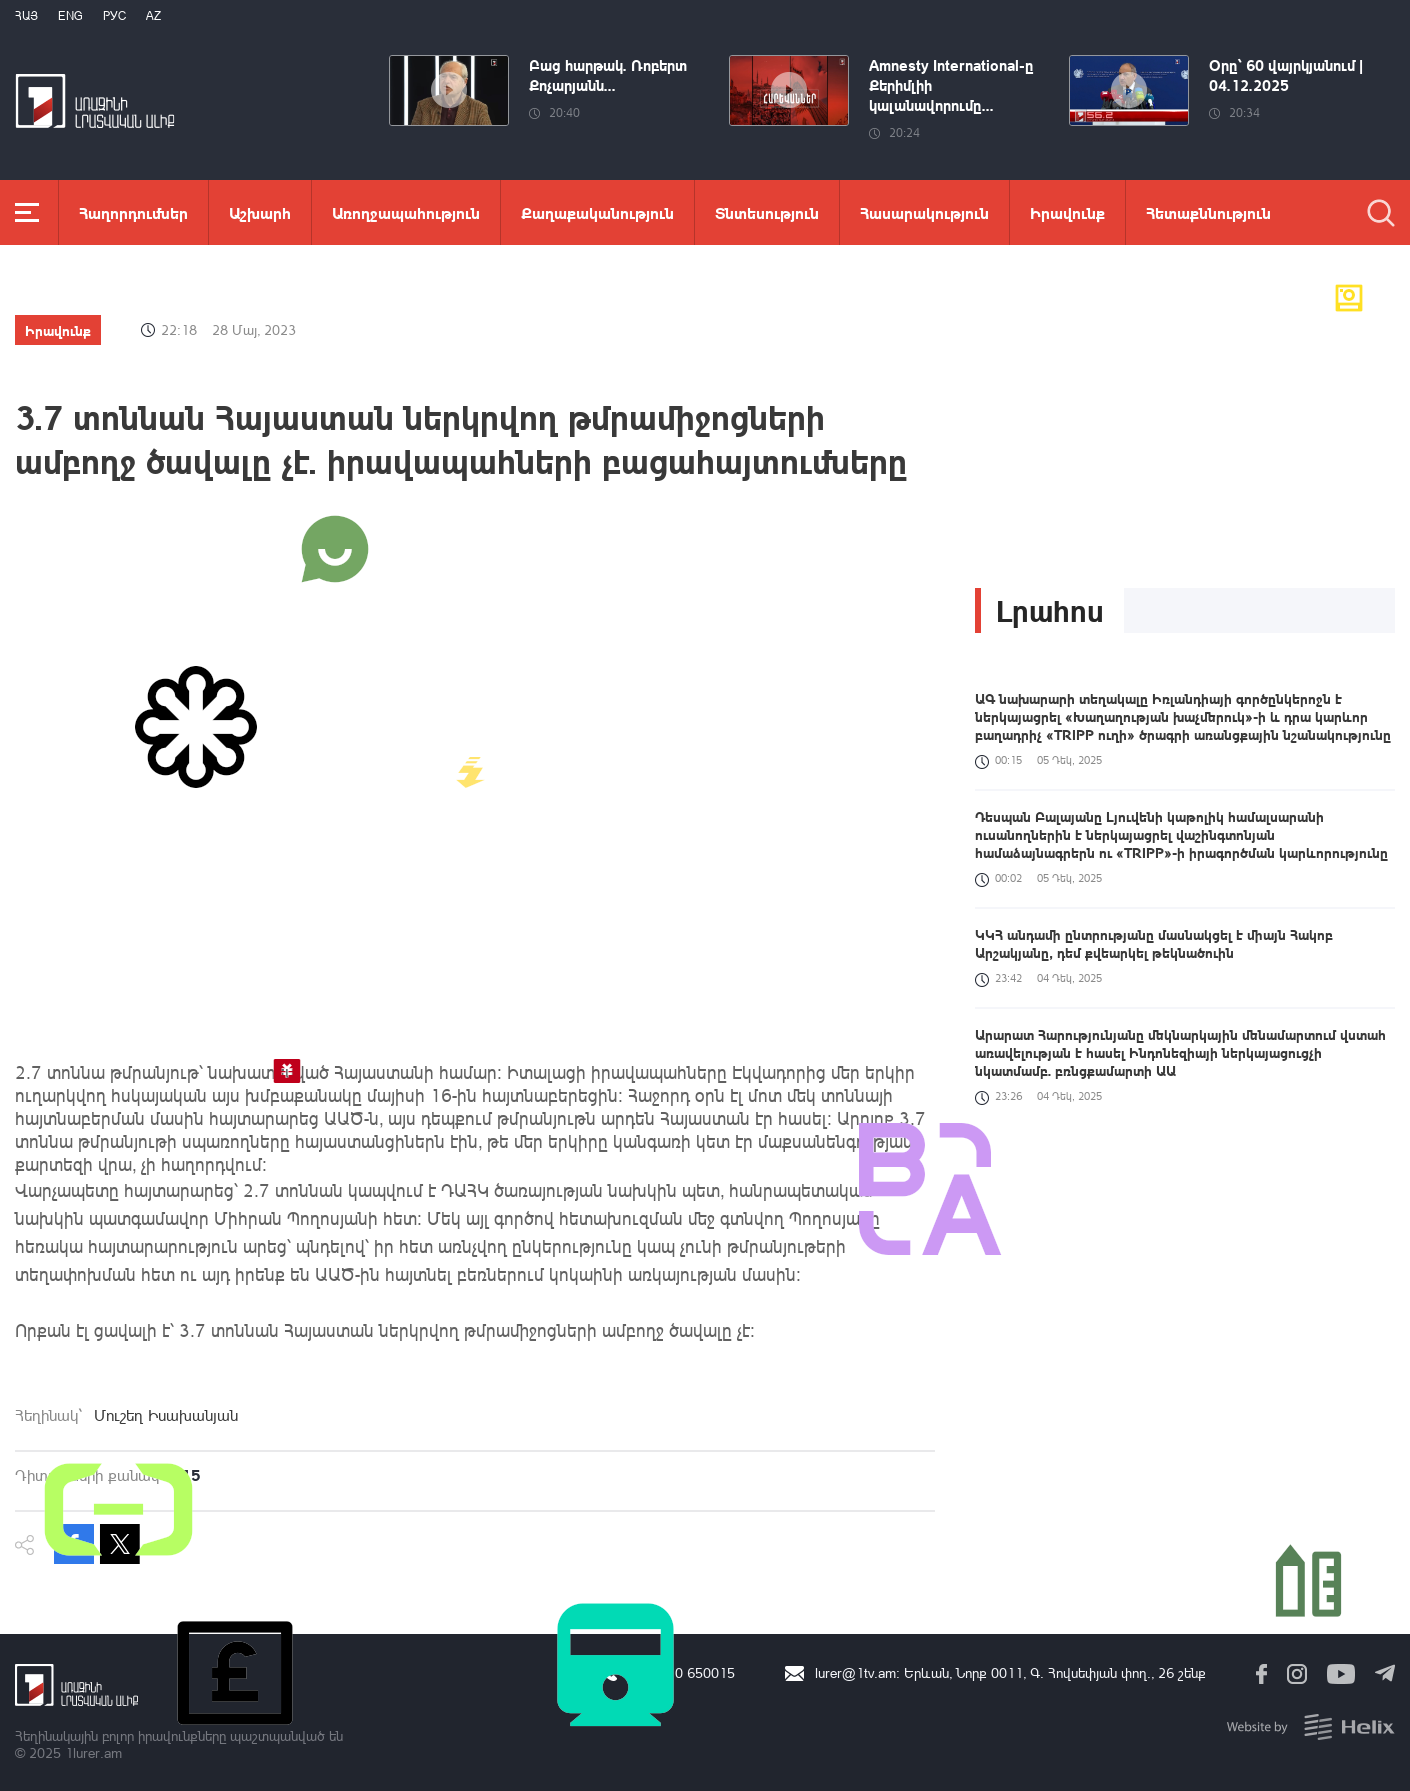 Image resolution: width=1410 pixels, height=1791 pixels. I want to click on access chinese yuan payment options, so click(287, 1071).